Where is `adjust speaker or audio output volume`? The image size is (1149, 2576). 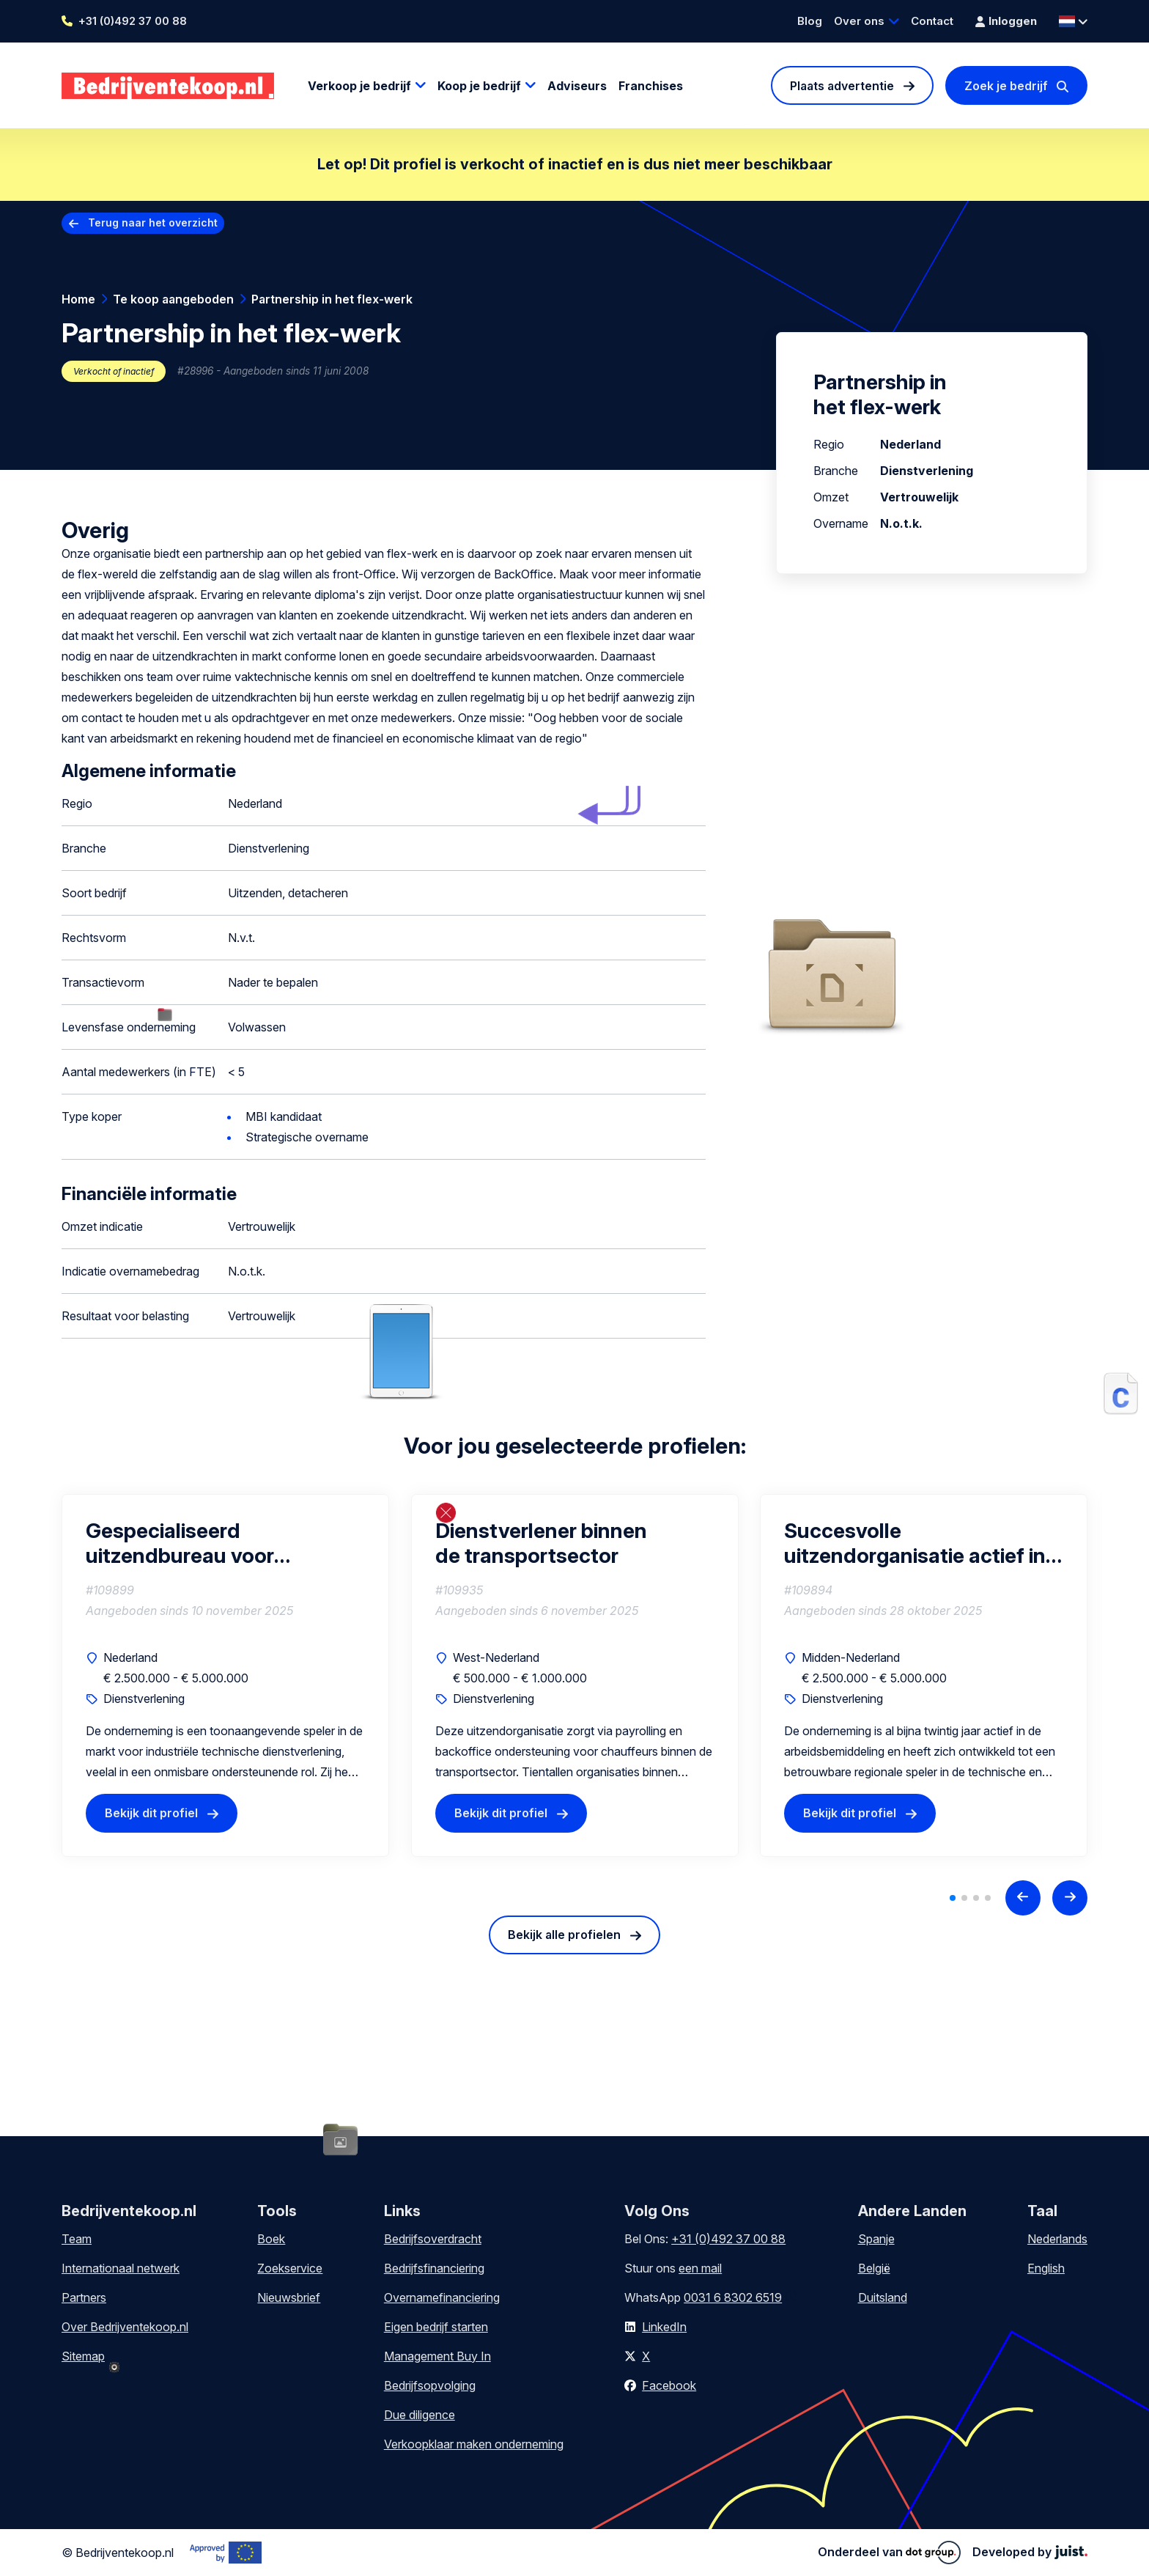 adjust speaker or audio output volume is located at coordinates (114, 2367).